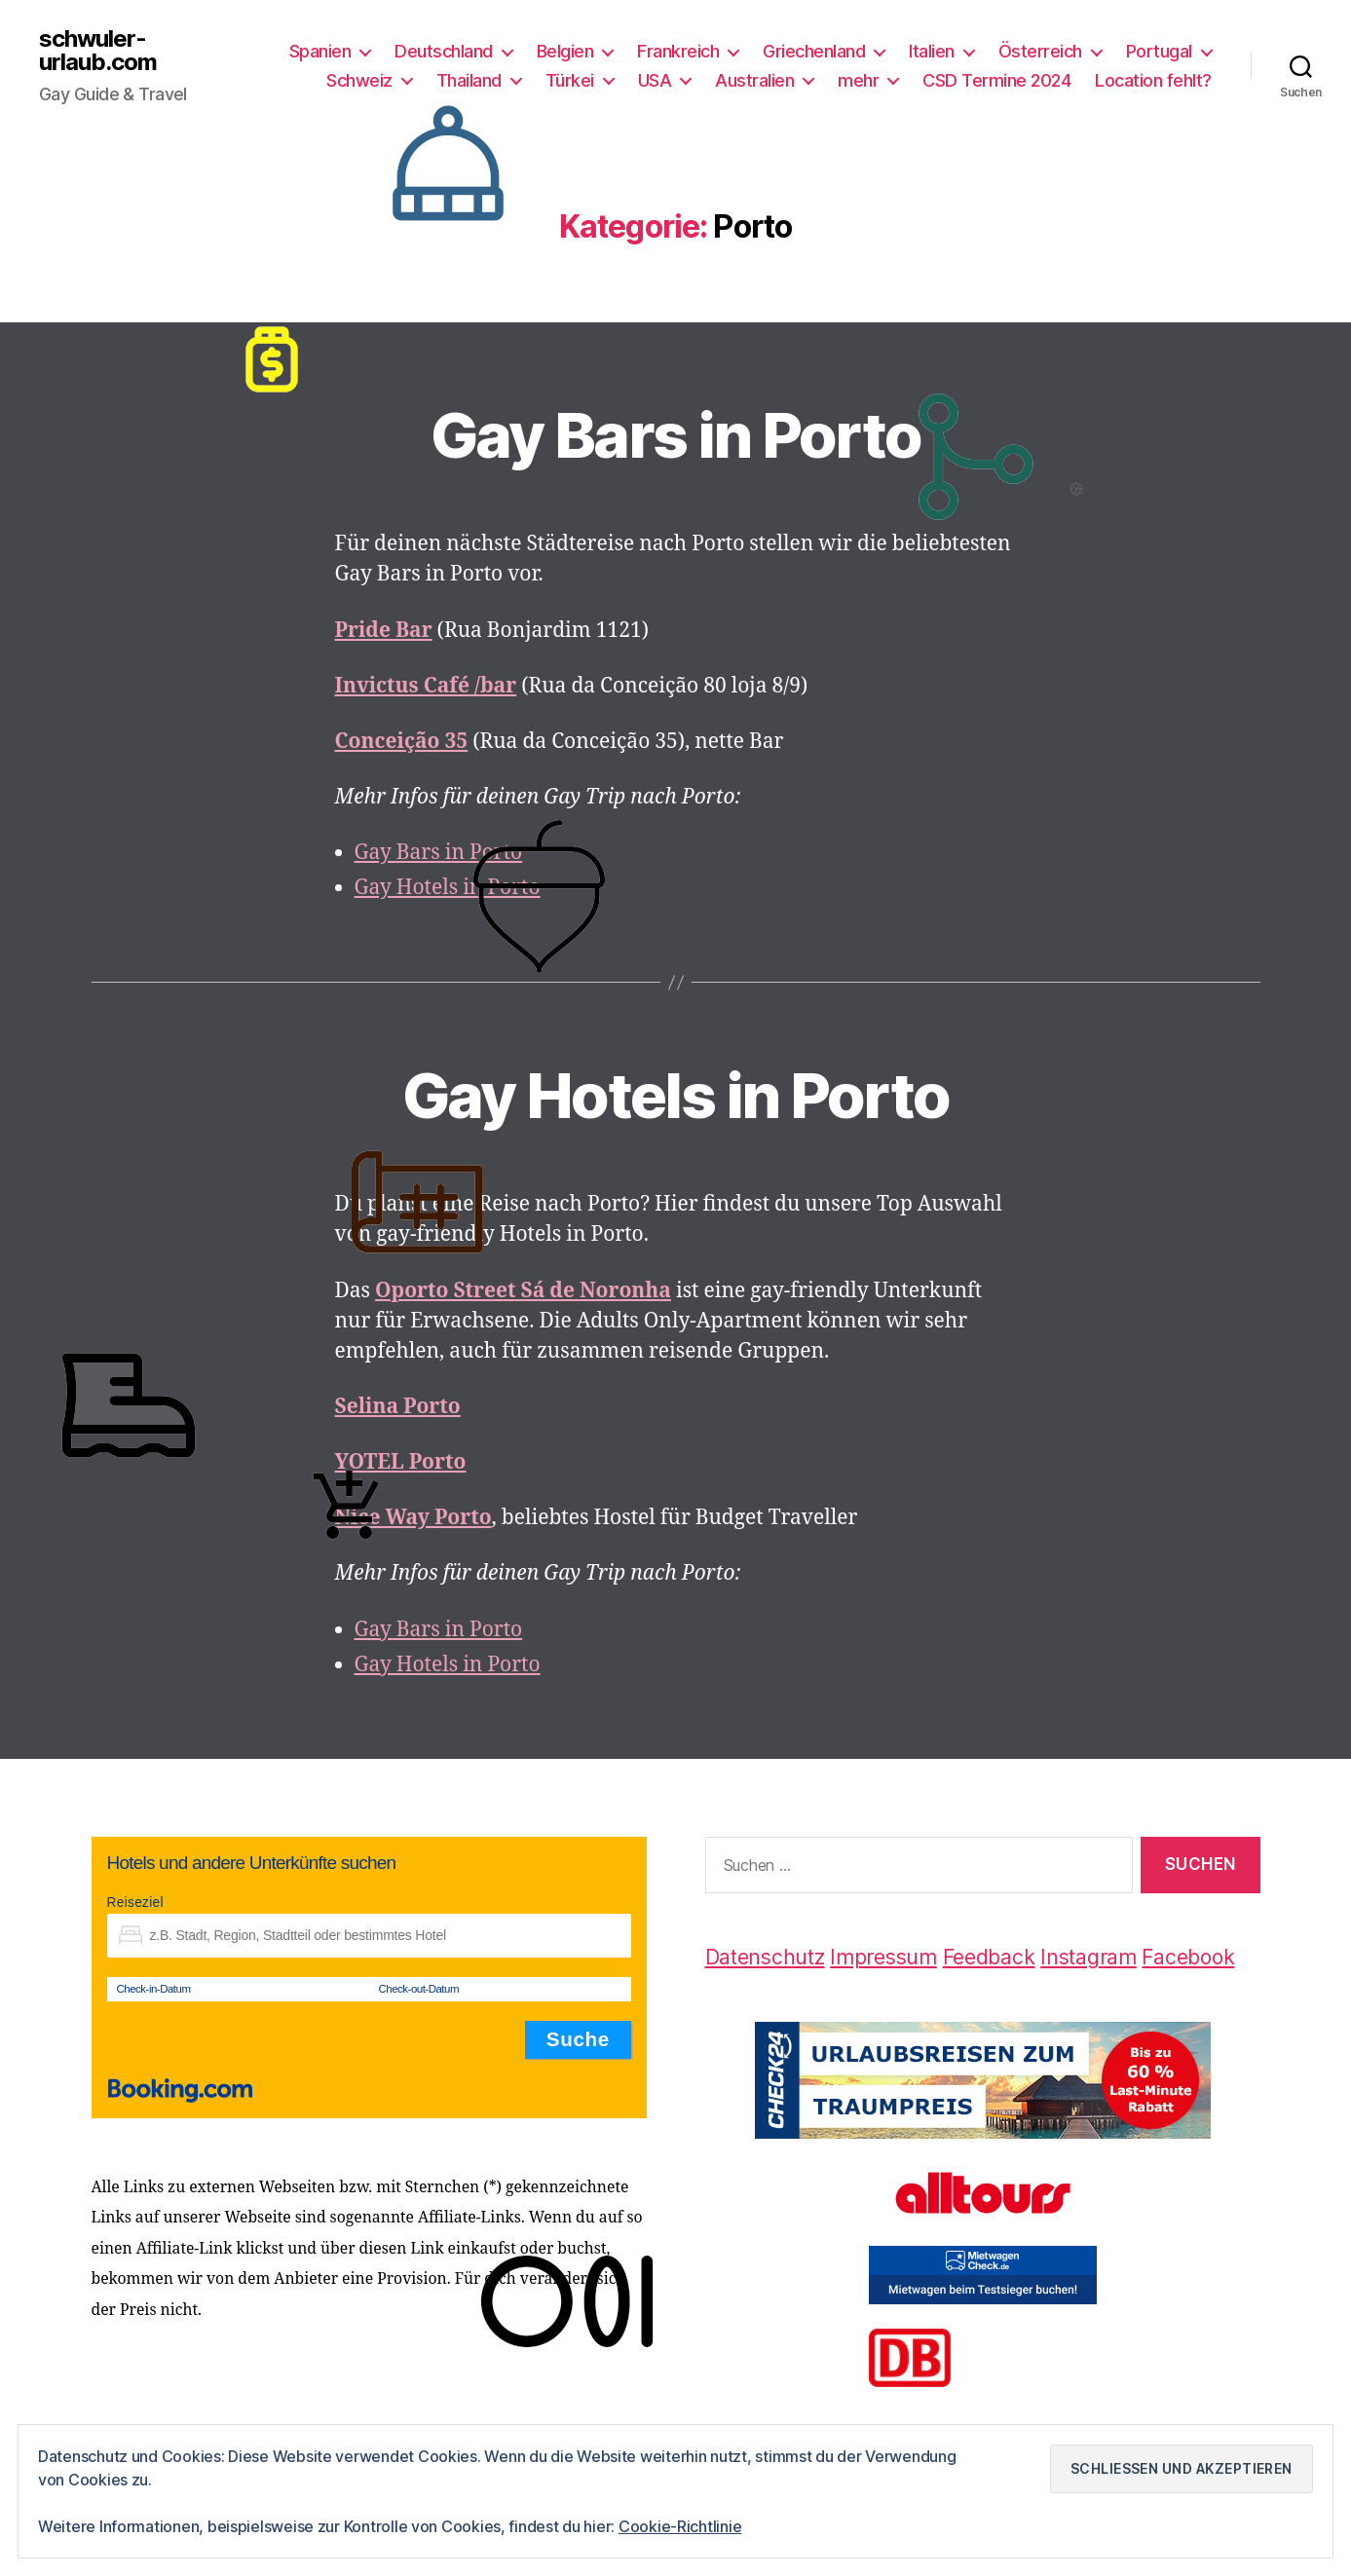  What do you see at coordinates (539, 896) in the screenshot?
I see `nature or outdoors category indicator` at bounding box center [539, 896].